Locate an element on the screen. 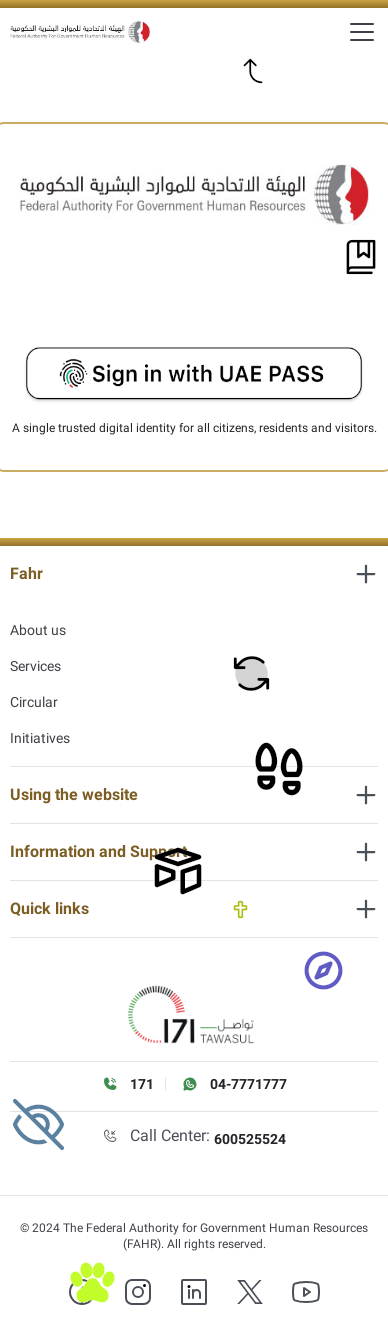  refresh or reload content is located at coordinates (251, 673).